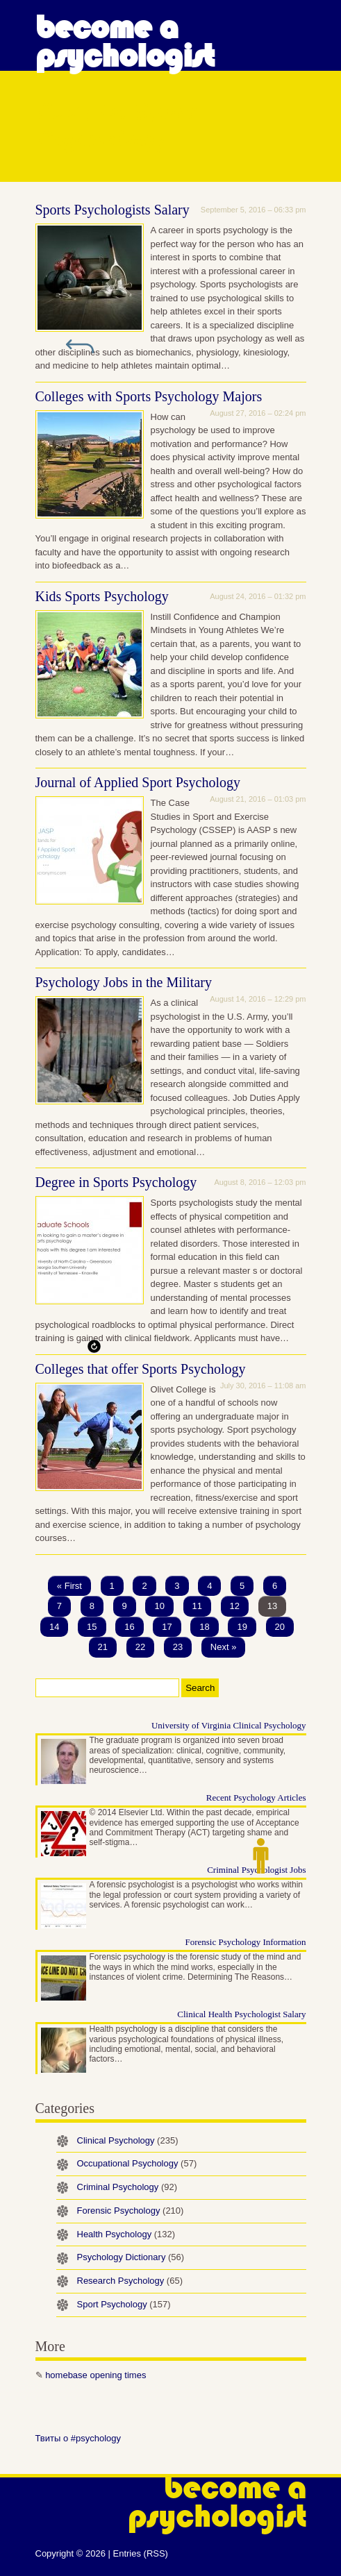 Image resolution: width=341 pixels, height=2576 pixels. Describe the element at coordinates (260, 1855) in the screenshot. I see `select male gender option` at that location.